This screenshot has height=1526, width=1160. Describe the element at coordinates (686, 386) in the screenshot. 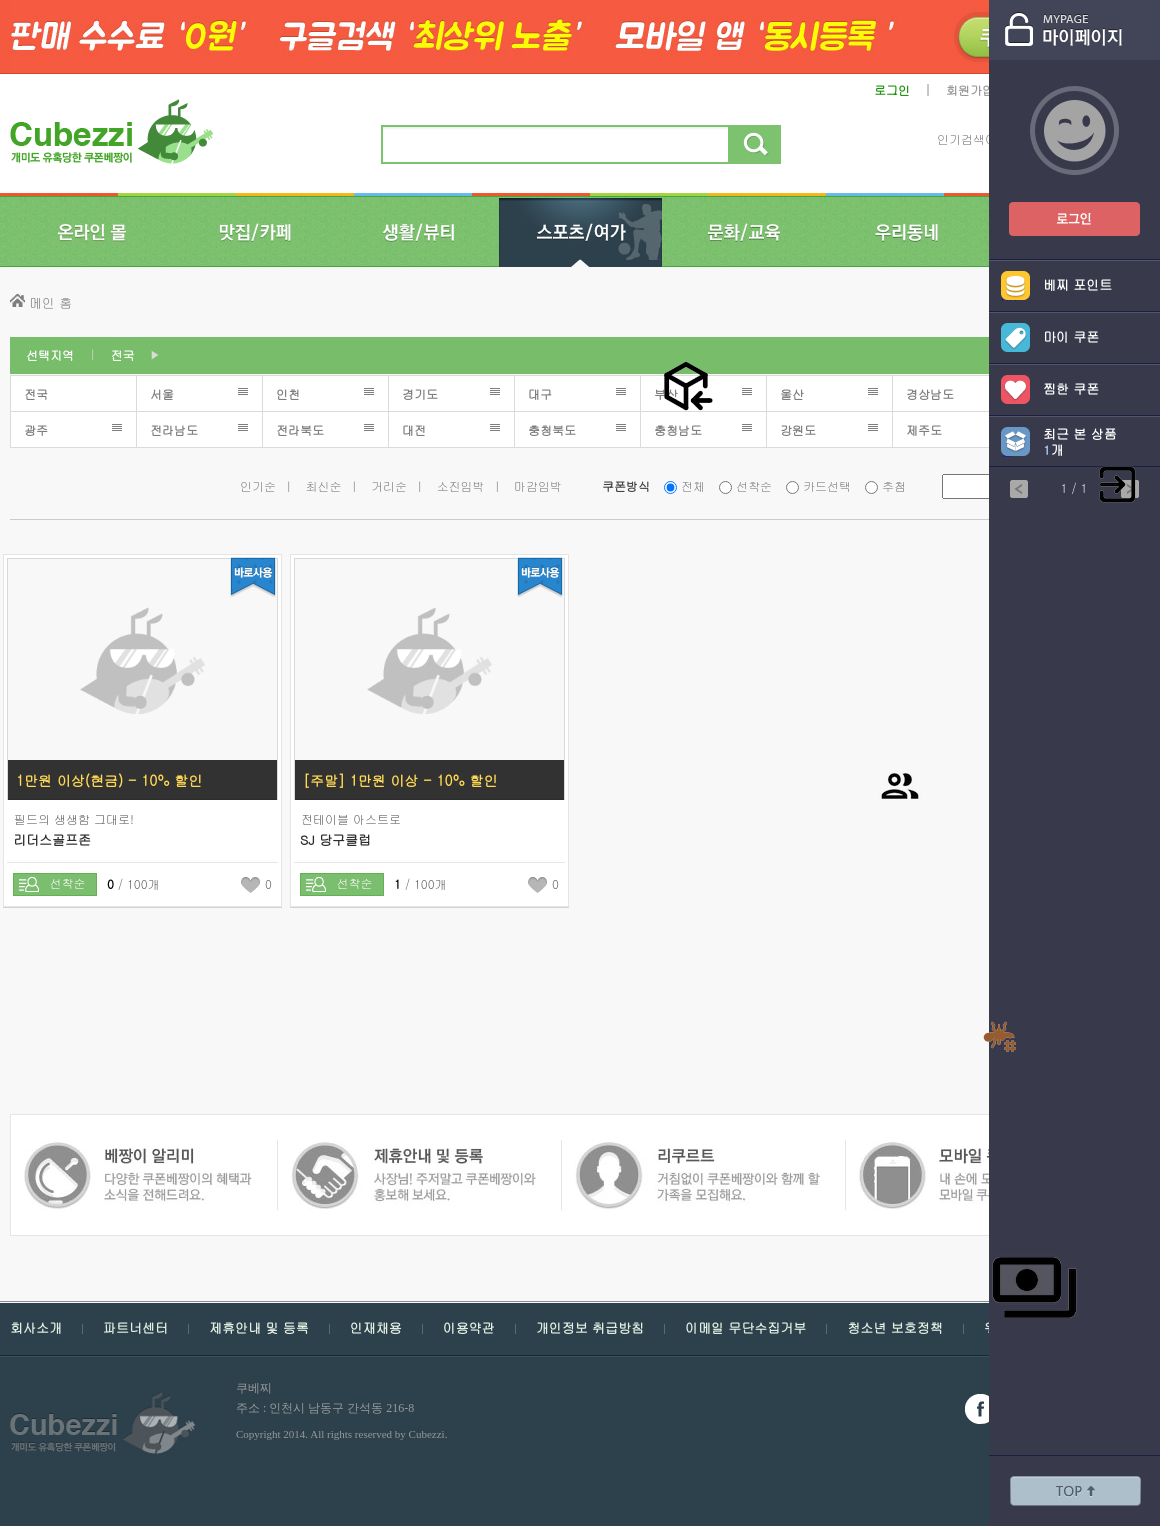

I see `import a package or module` at that location.